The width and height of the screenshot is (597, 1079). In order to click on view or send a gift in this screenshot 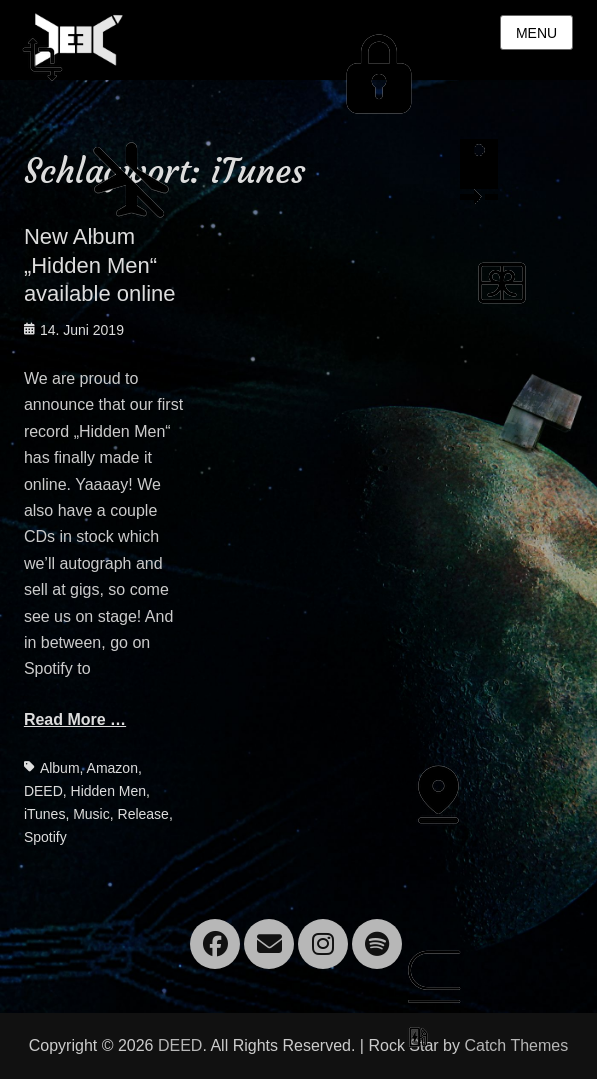, I will do `click(502, 283)`.